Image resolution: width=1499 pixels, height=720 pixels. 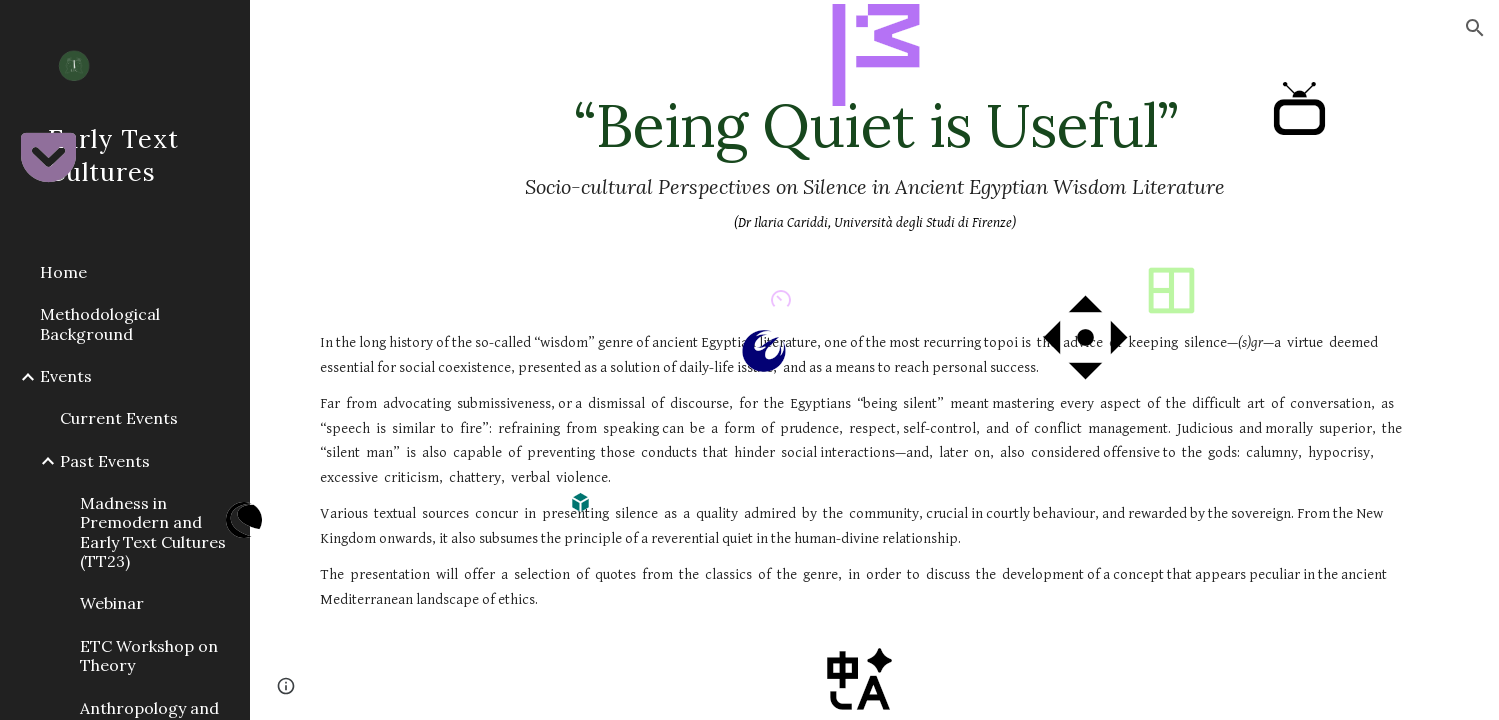 What do you see at coordinates (48, 157) in the screenshot?
I see `save to pocket for later reading` at bounding box center [48, 157].